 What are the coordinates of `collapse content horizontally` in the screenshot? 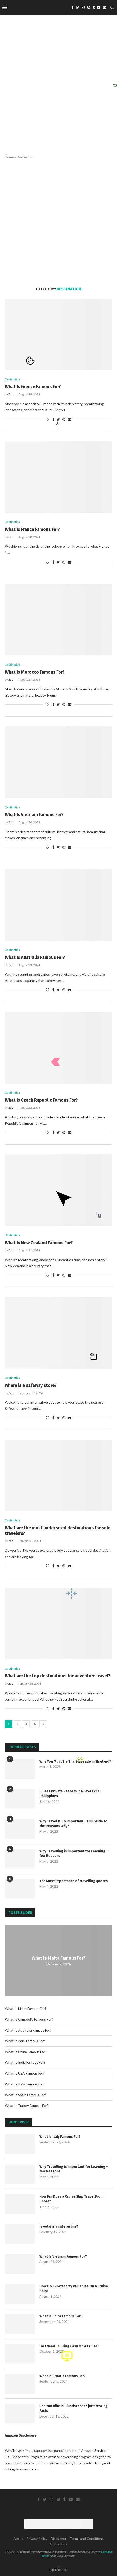 It's located at (72, 1593).